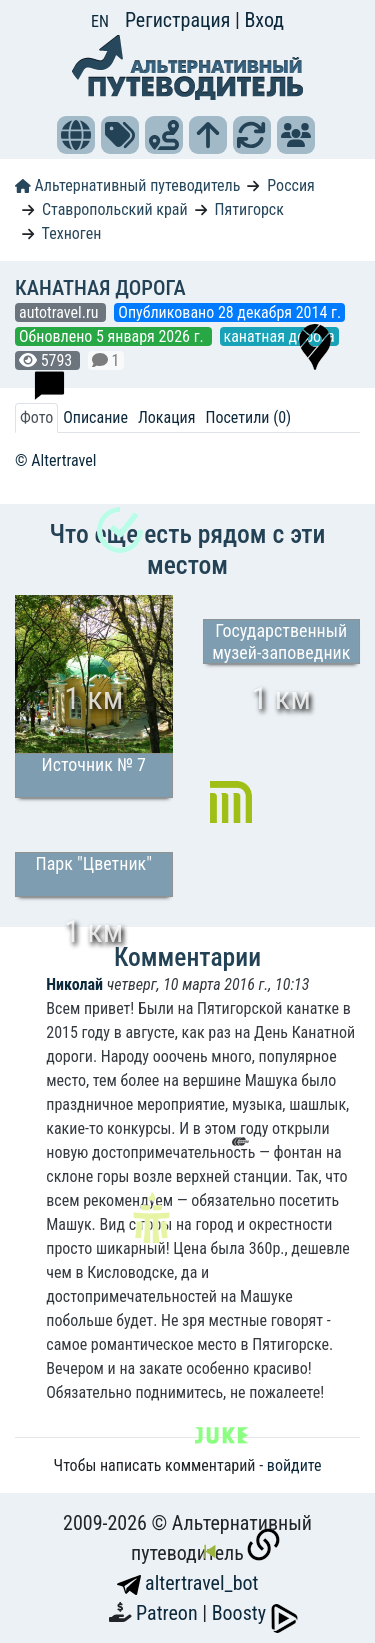 Image resolution: width=375 pixels, height=1643 pixels. Describe the element at coordinates (221, 1435) in the screenshot. I see `juke music streaming service logo` at that location.